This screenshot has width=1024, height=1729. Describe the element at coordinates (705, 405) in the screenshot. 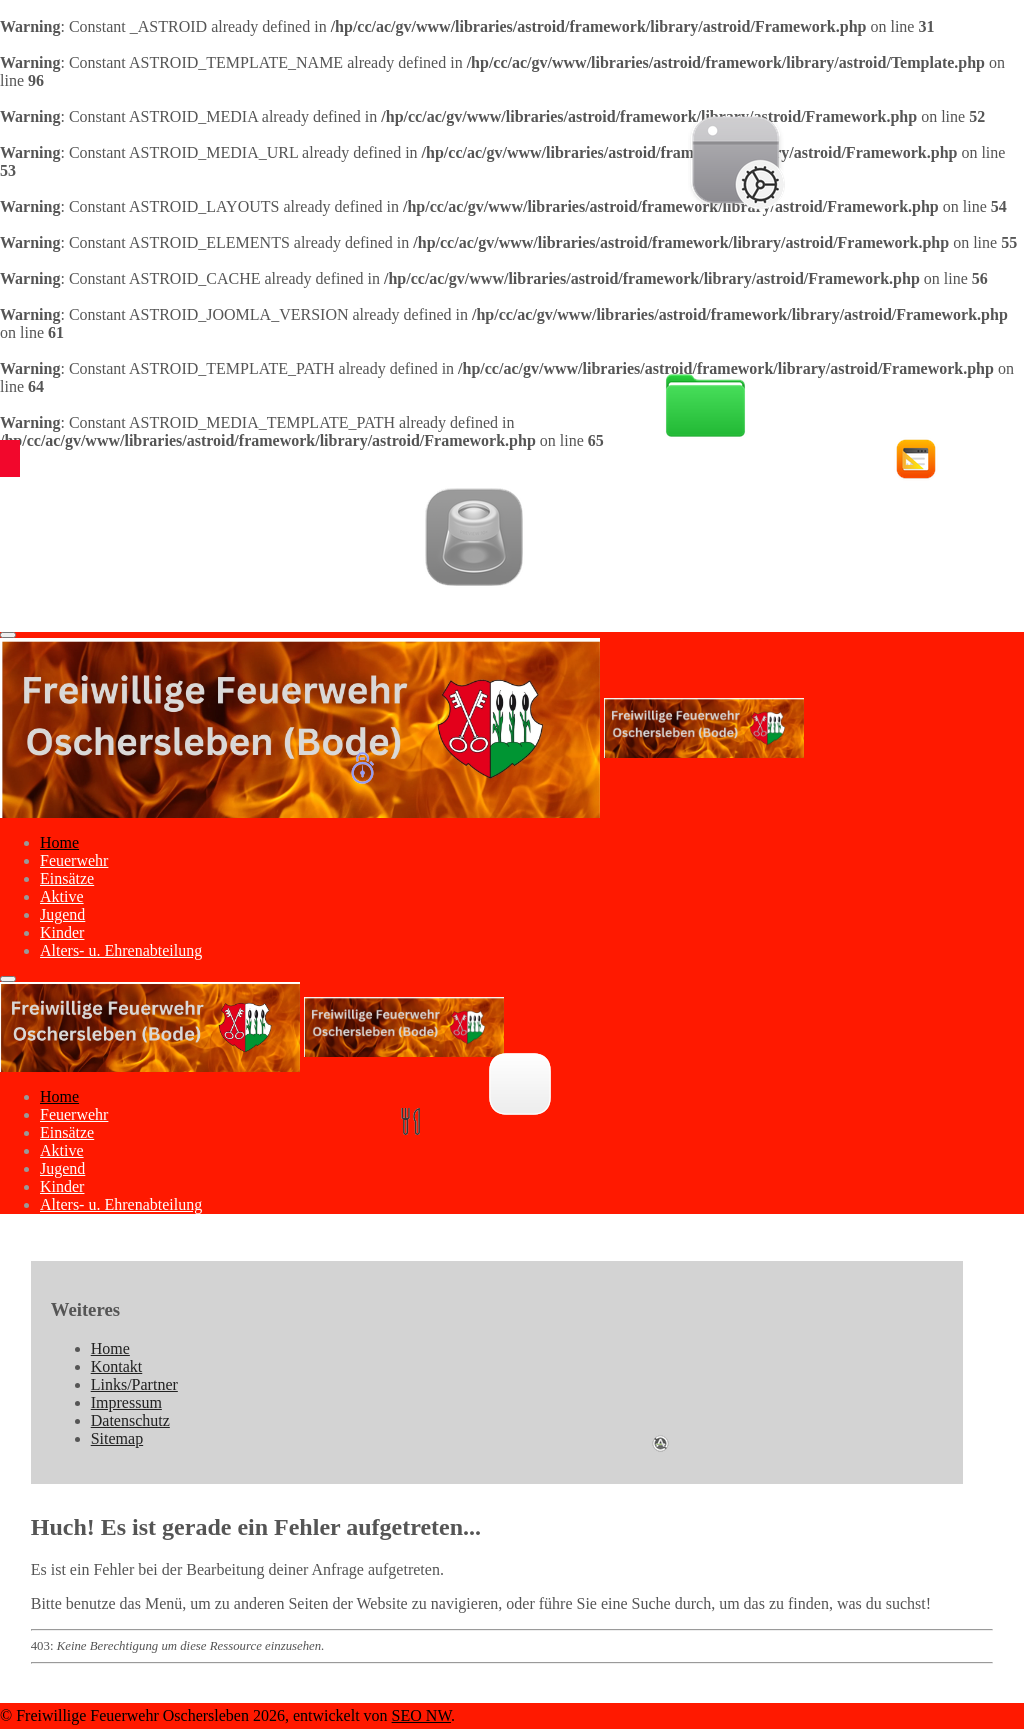

I see `open folder to view contents` at that location.